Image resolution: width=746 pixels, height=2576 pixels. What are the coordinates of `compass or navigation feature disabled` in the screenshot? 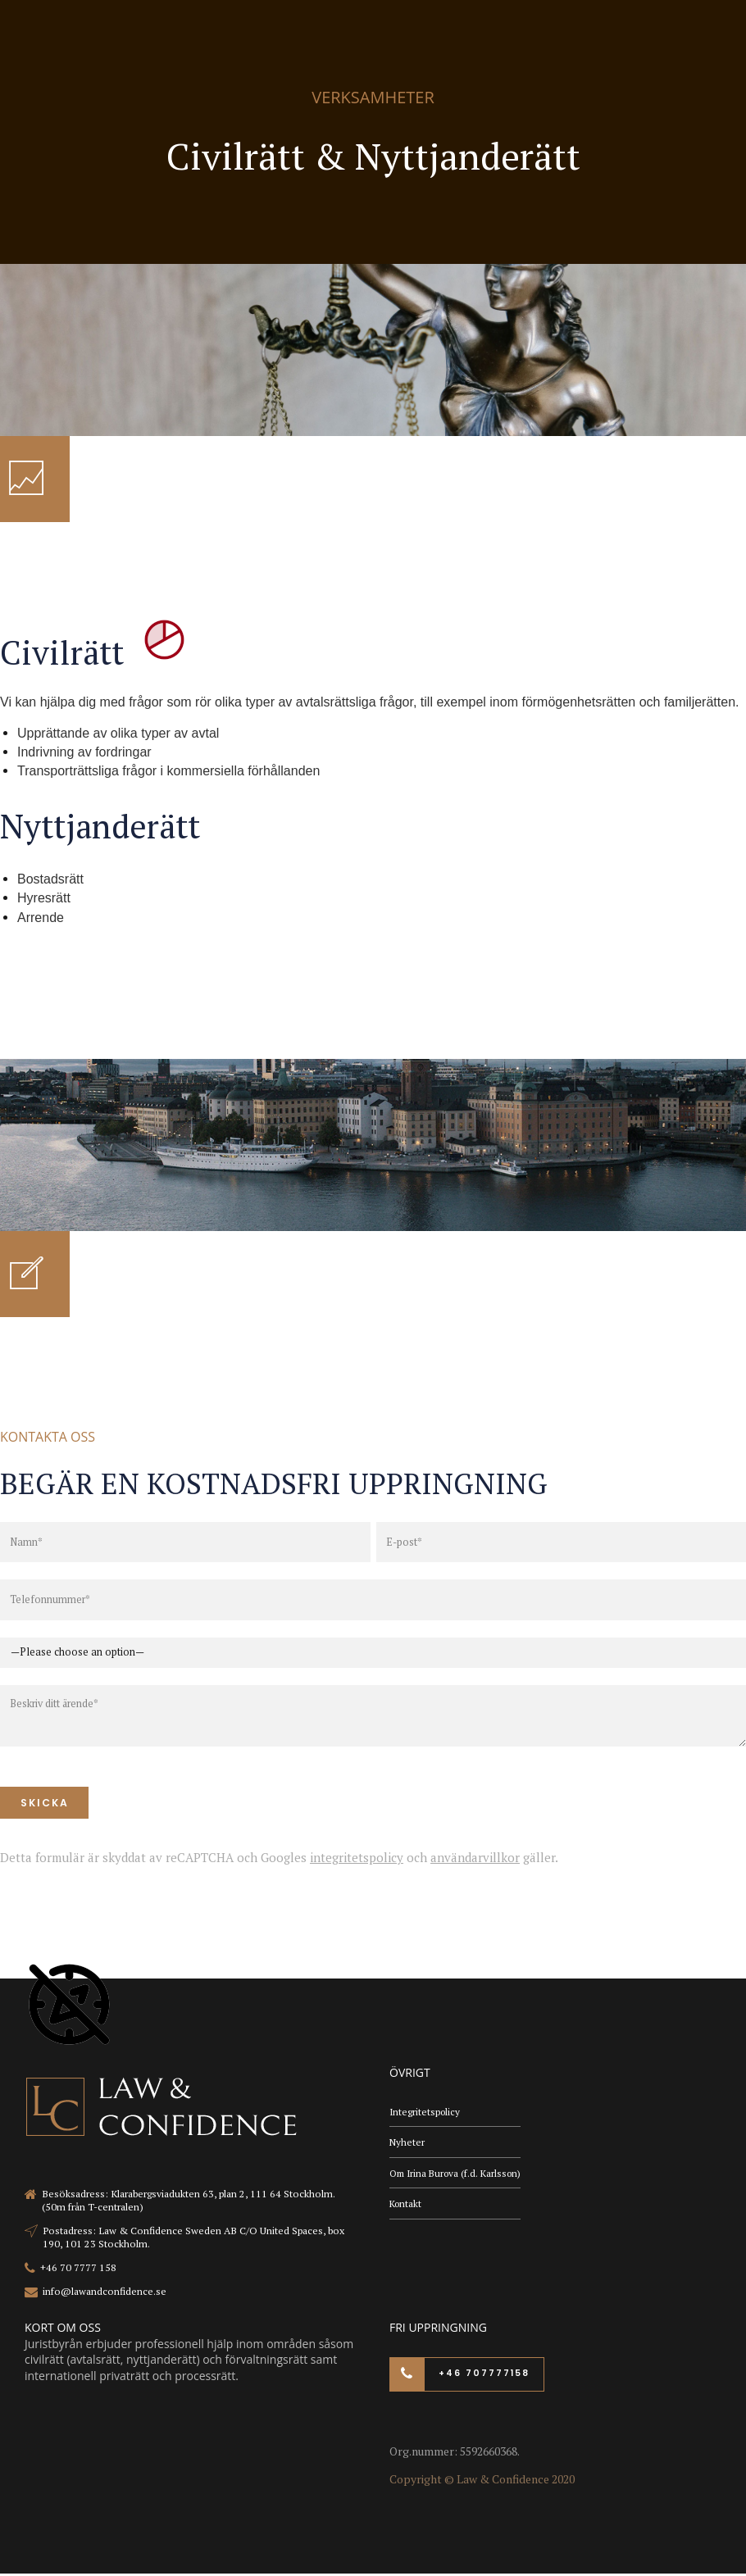 It's located at (69, 2004).